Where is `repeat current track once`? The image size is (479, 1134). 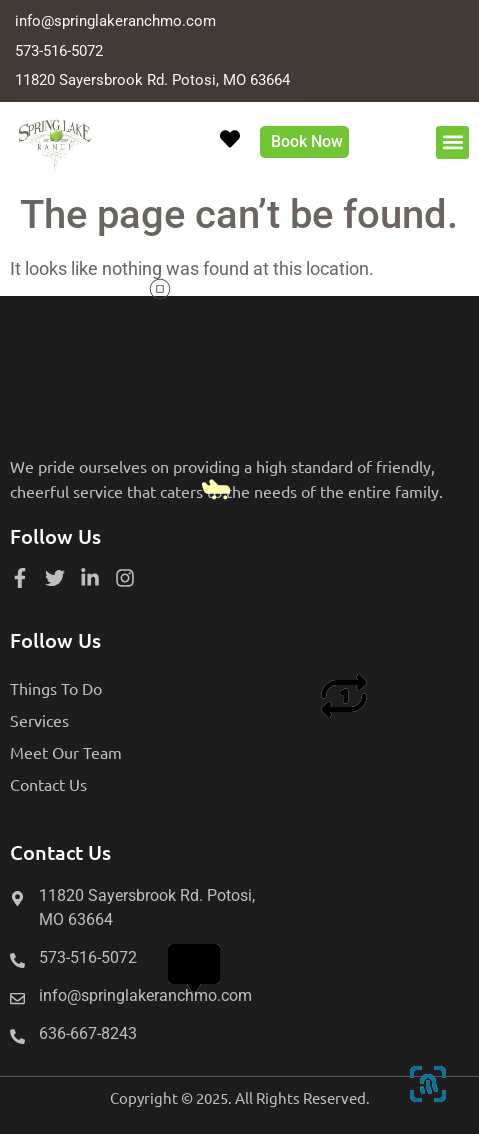
repeat current track once is located at coordinates (344, 696).